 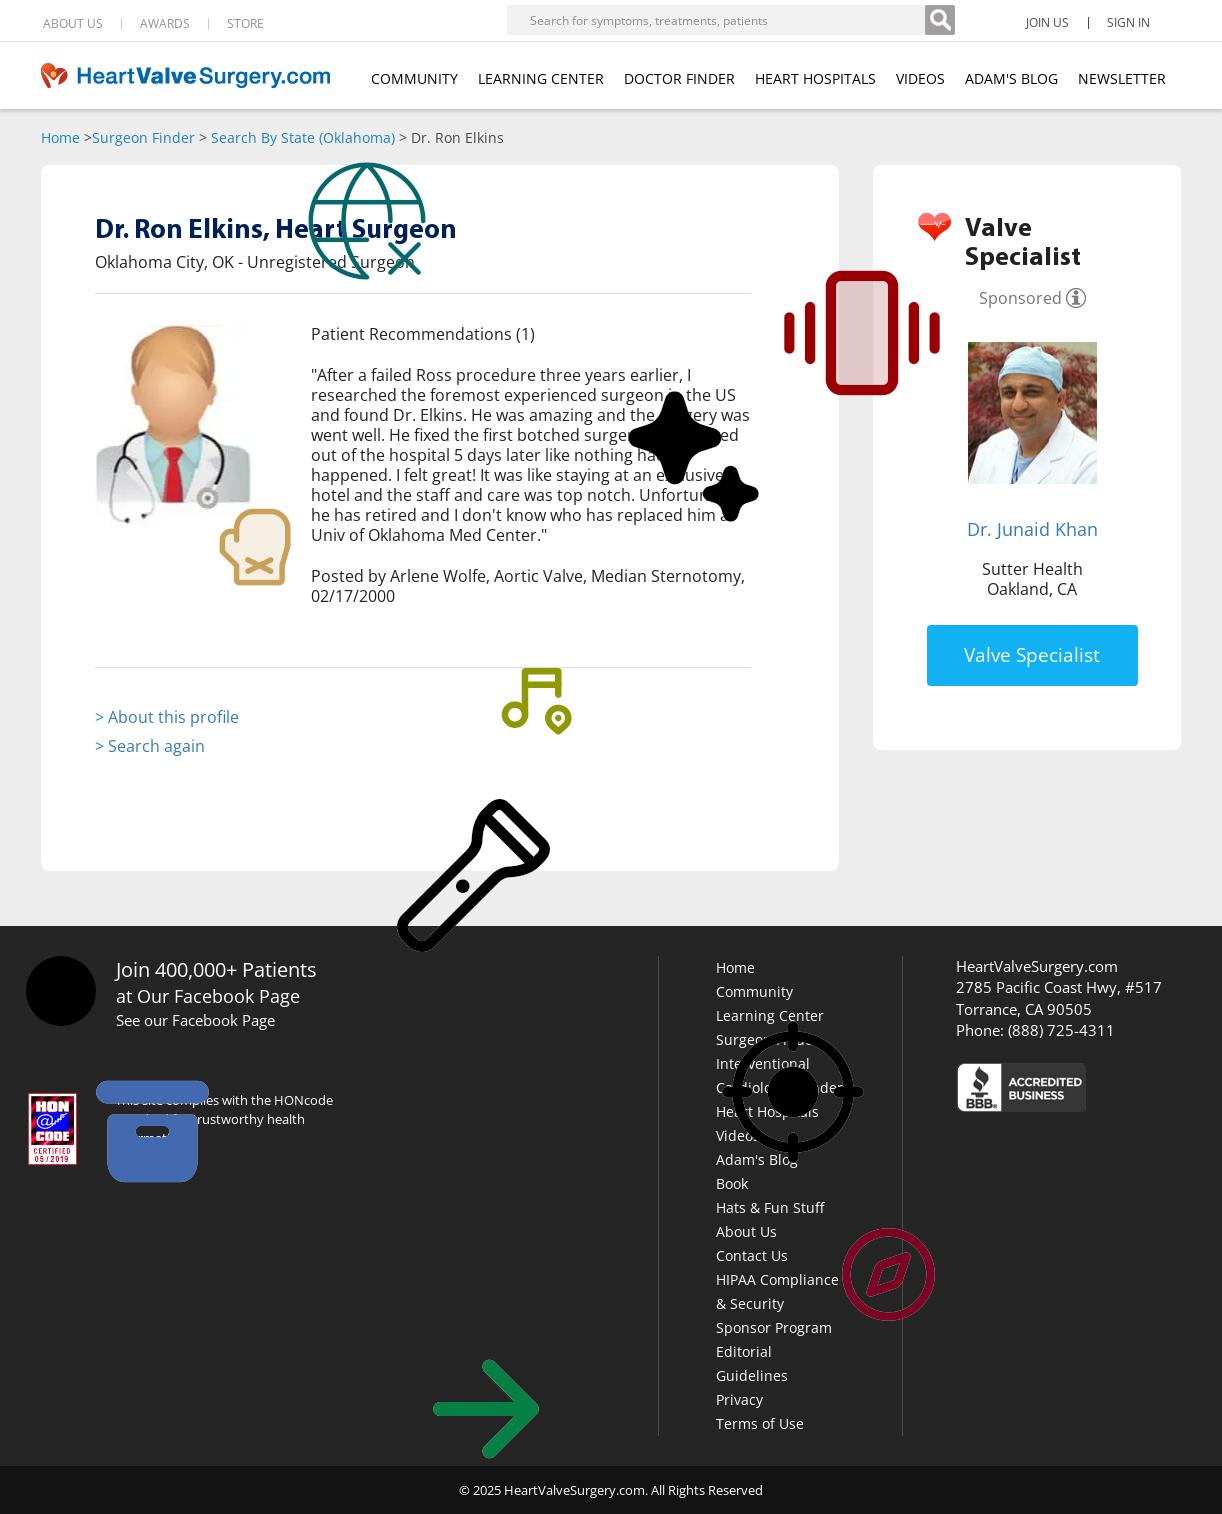 I want to click on center map on current location, so click(x=793, y=1092).